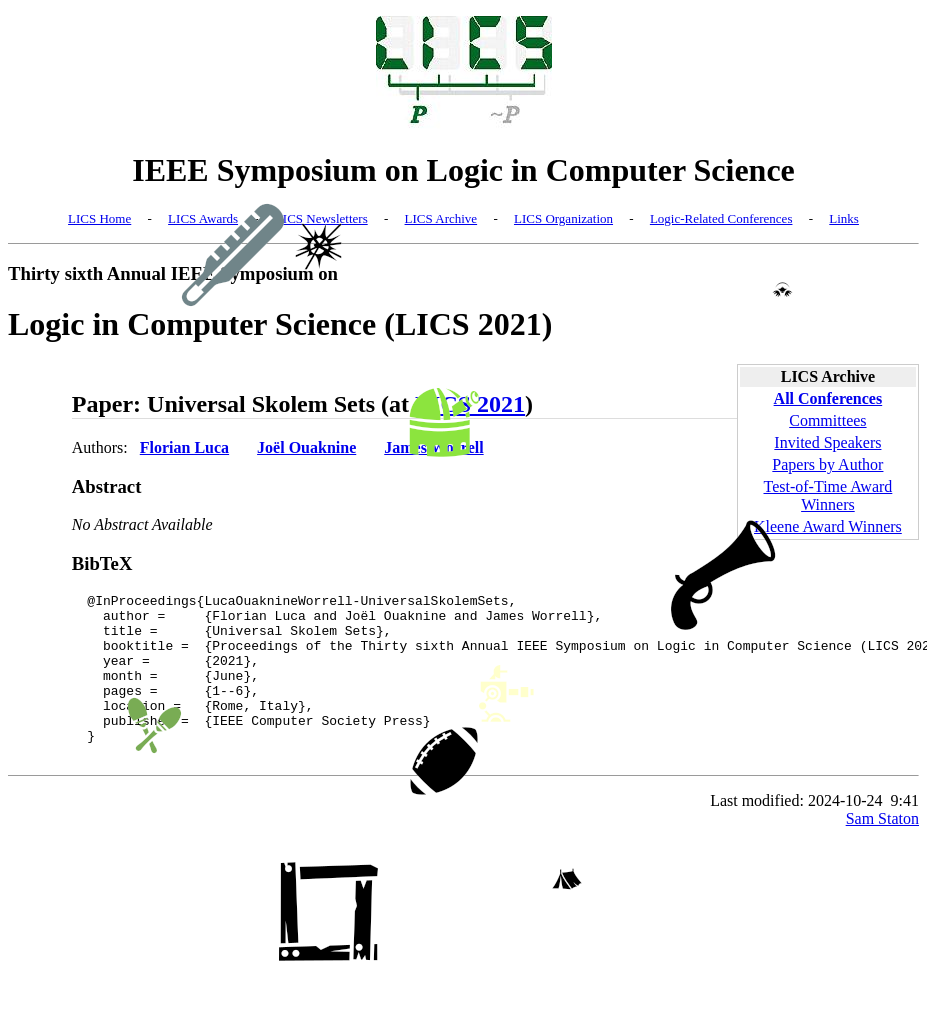 The width and height of the screenshot is (927, 1012). Describe the element at coordinates (506, 693) in the screenshot. I see `select automated turret weapon` at that location.